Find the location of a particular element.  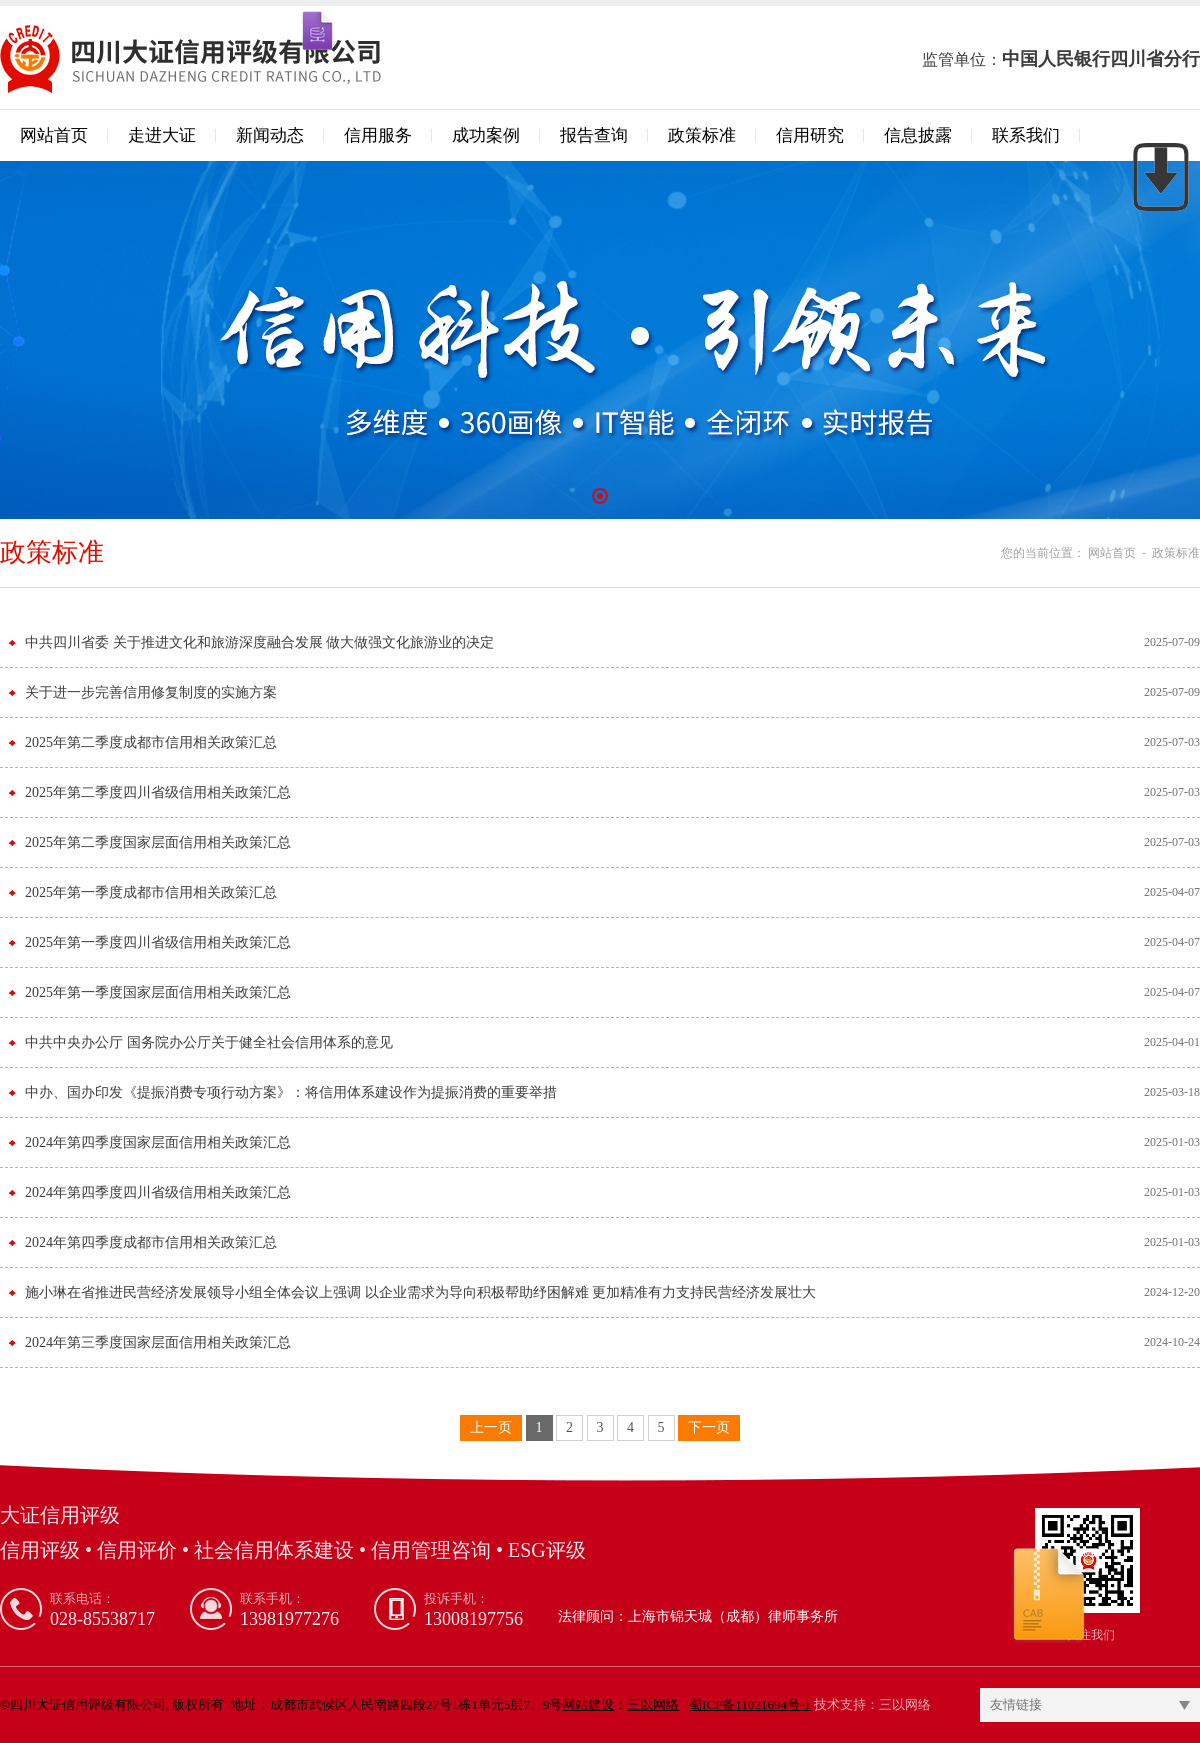

download a file or application is located at coordinates (1163, 177).